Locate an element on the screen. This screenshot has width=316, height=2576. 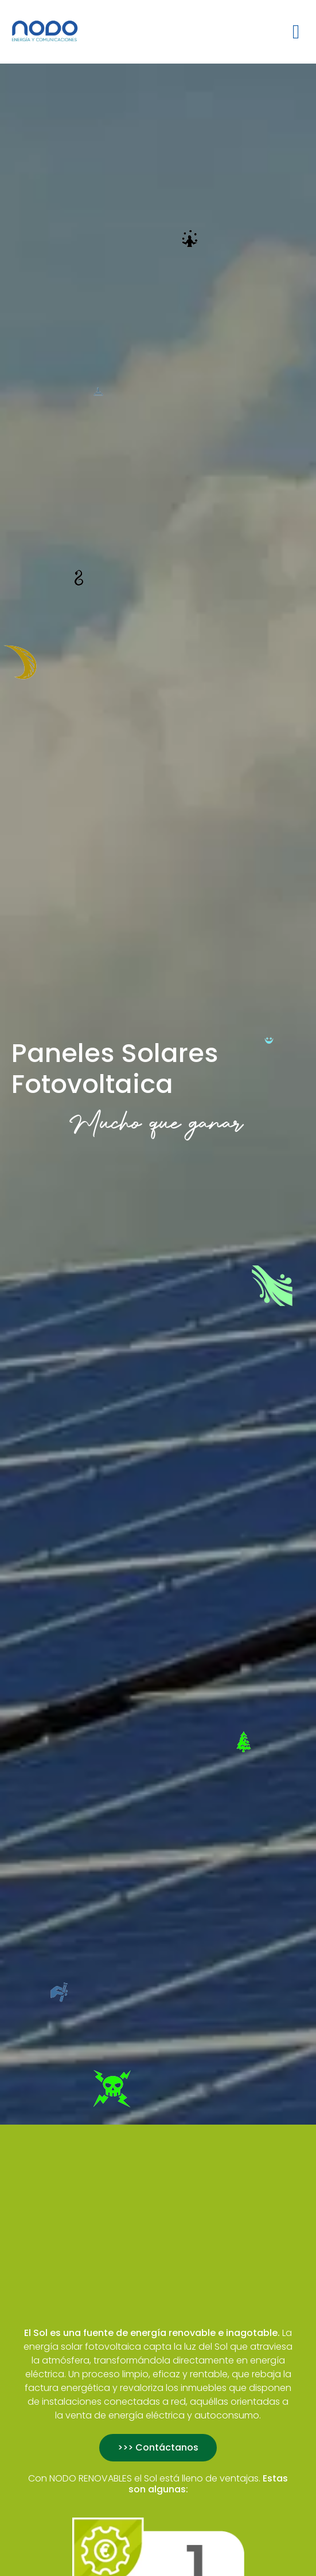
indicates a delighted or excited mood is located at coordinates (269, 1040).